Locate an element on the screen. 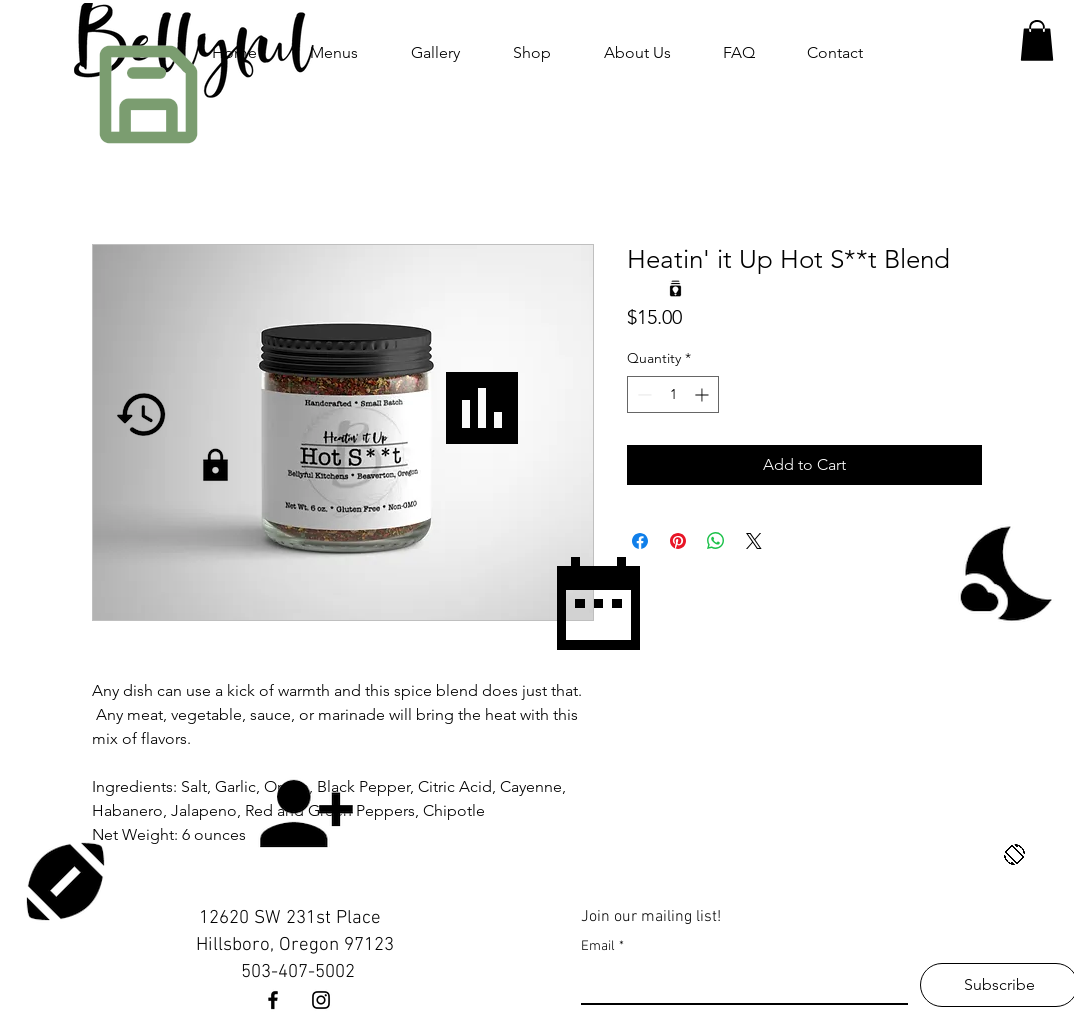 The height and width of the screenshot is (1029, 1074). save current file or document is located at coordinates (148, 94).